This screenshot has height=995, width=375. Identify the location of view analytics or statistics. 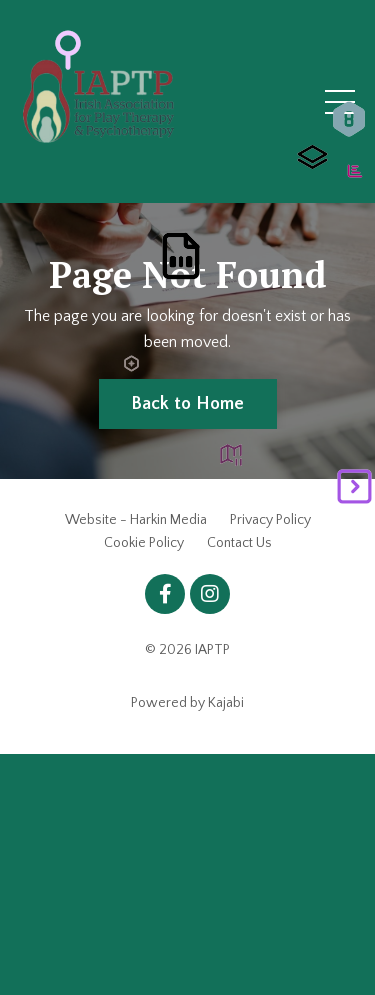
(355, 171).